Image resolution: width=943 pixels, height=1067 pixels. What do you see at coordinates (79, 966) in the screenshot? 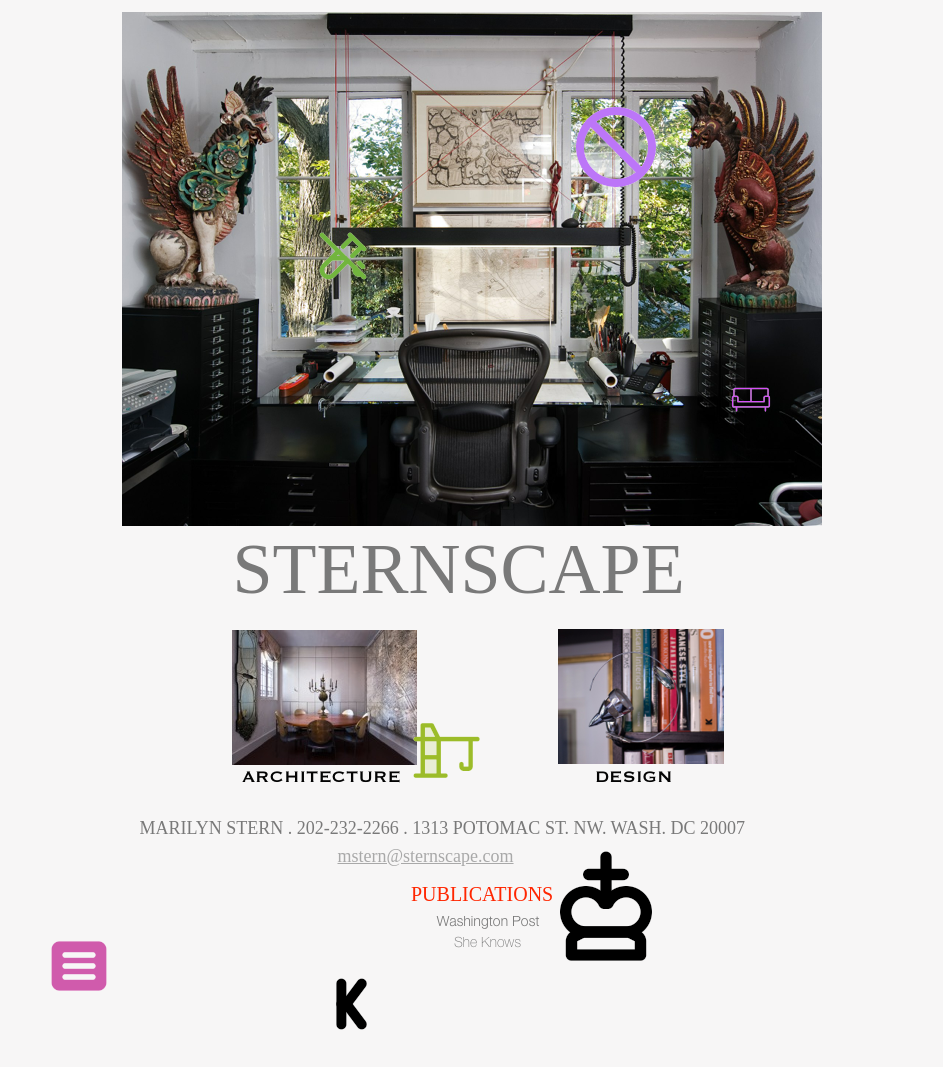
I see `view article or document content` at bounding box center [79, 966].